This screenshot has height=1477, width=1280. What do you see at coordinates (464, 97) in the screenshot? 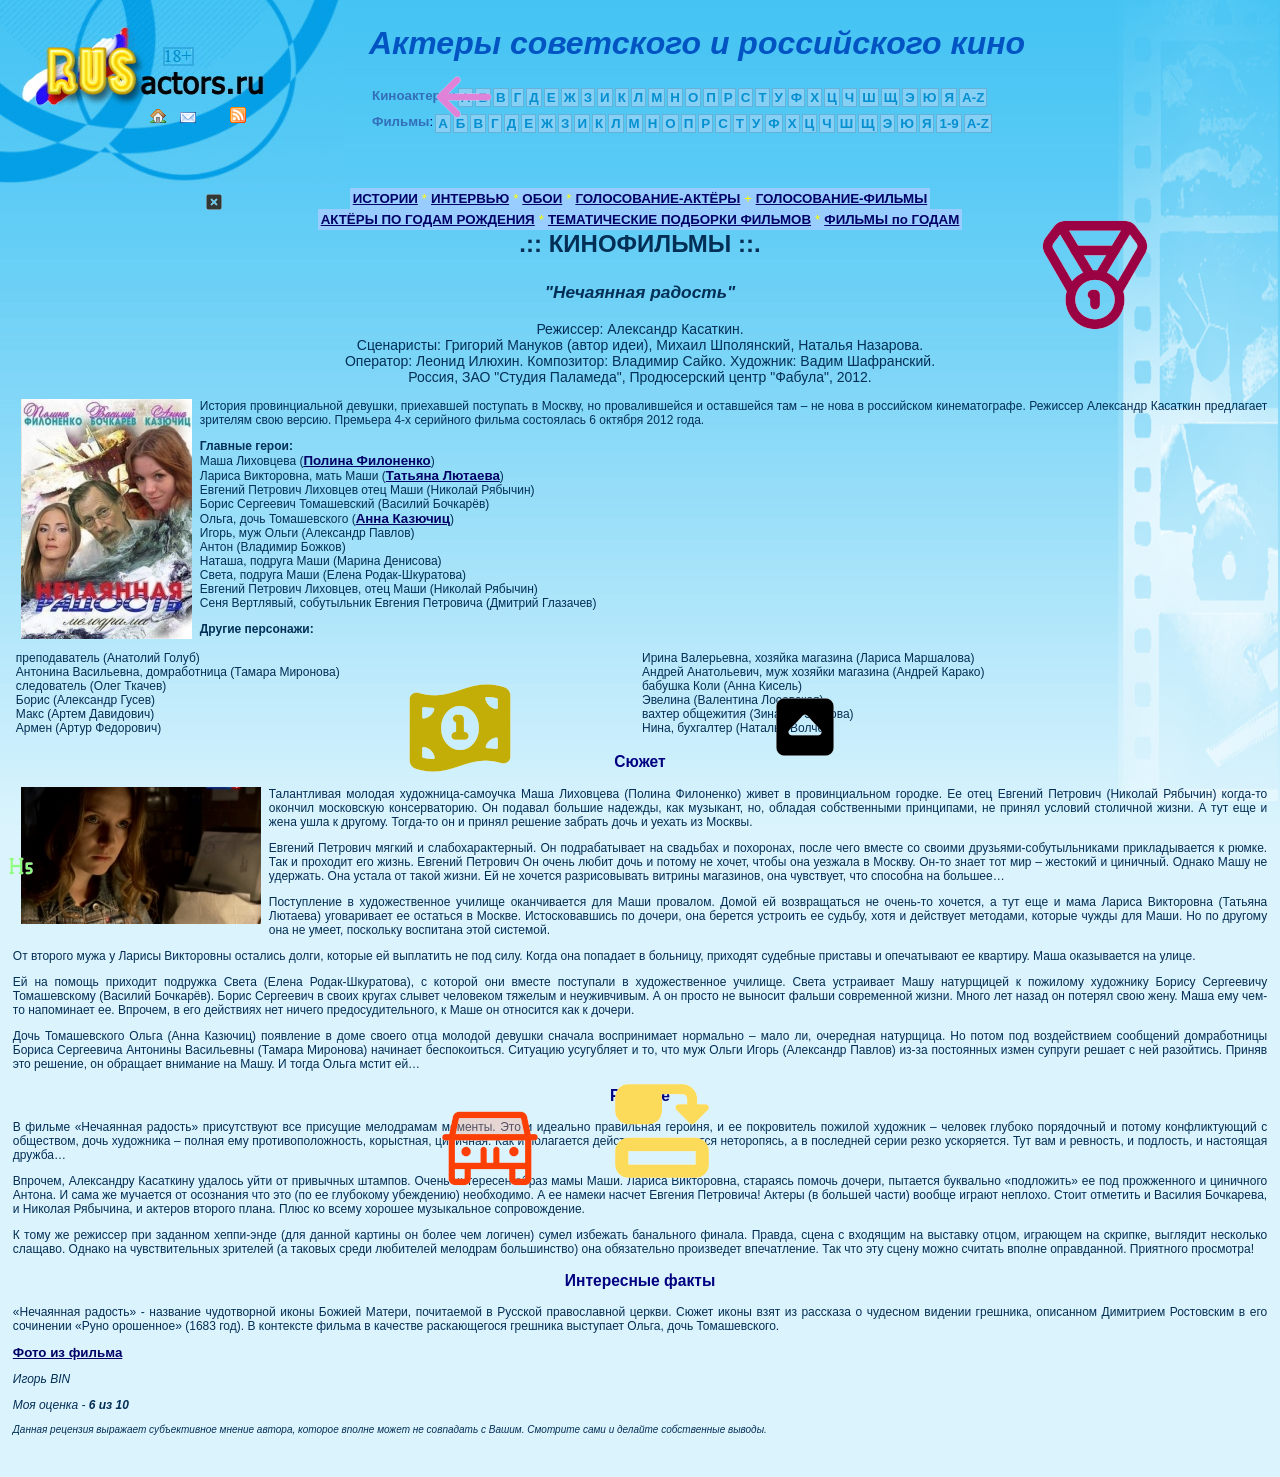
I see `go back to the previous screen` at bounding box center [464, 97].